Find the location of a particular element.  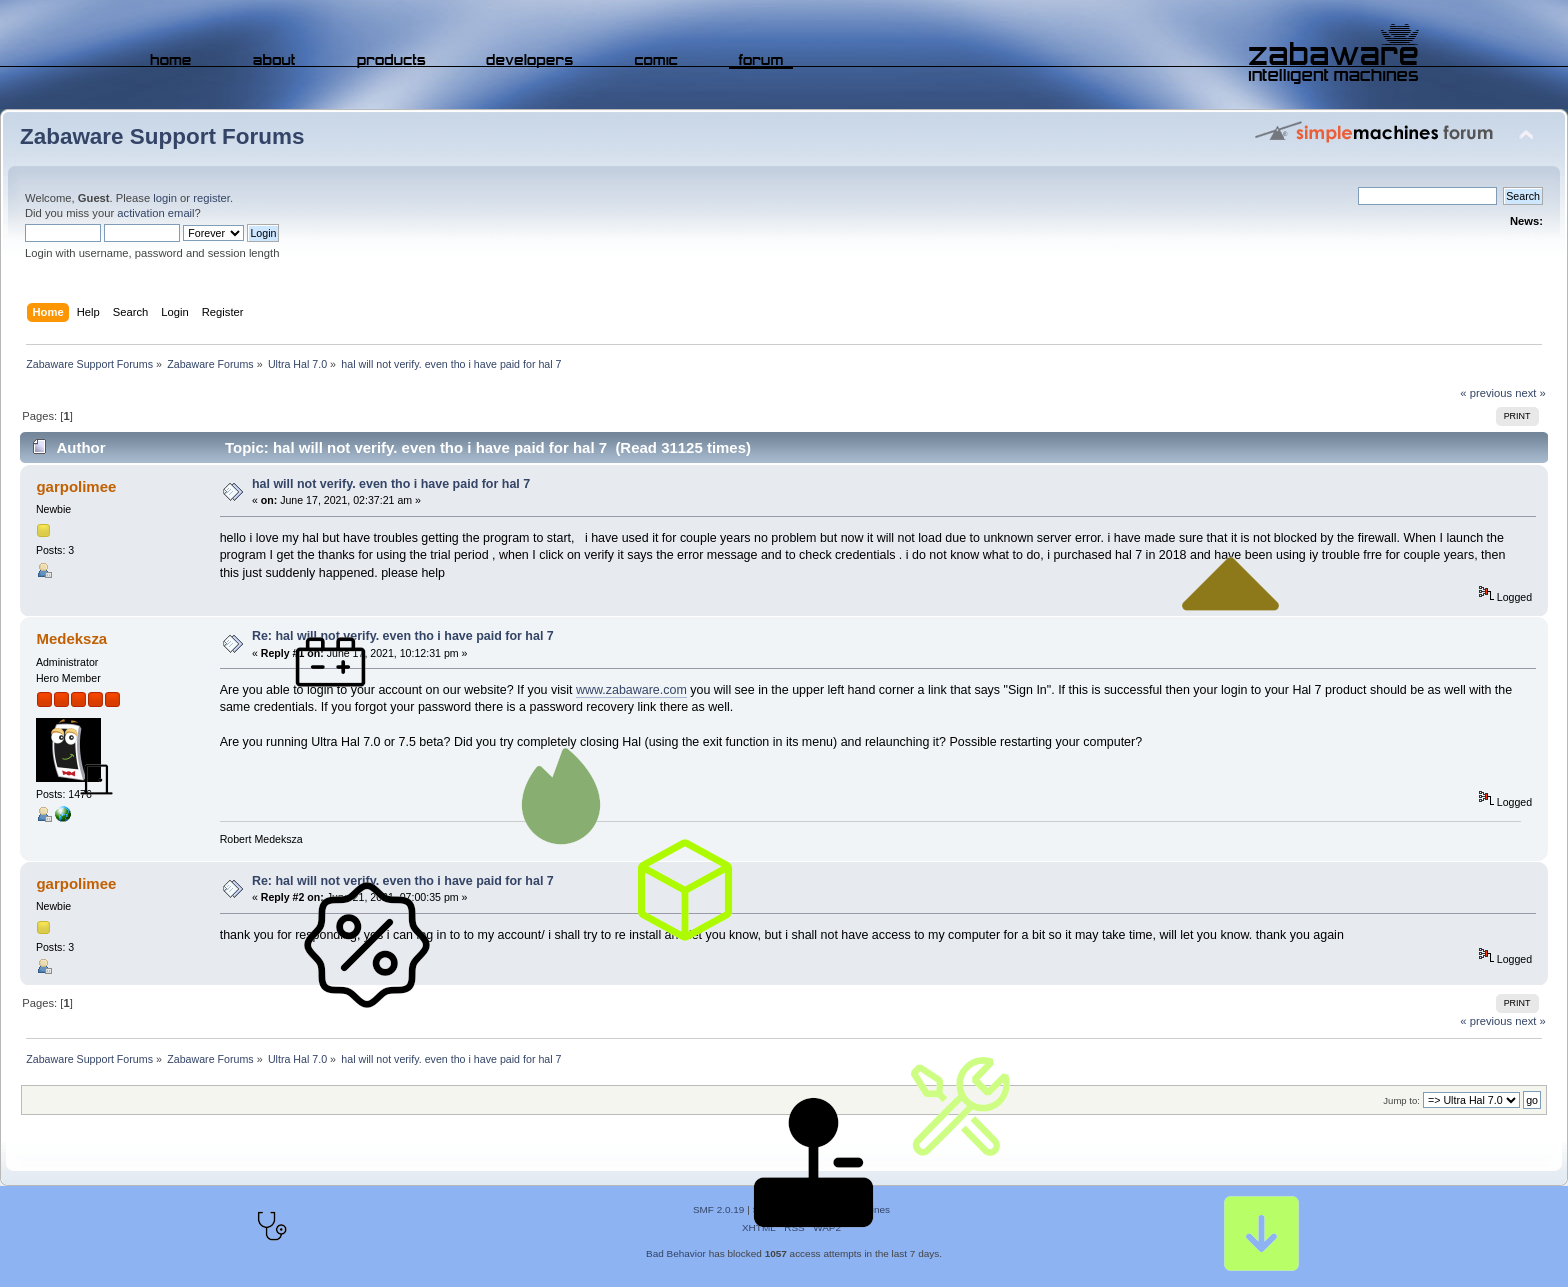

exit or log out of the application is located at coordinates (96, 779).